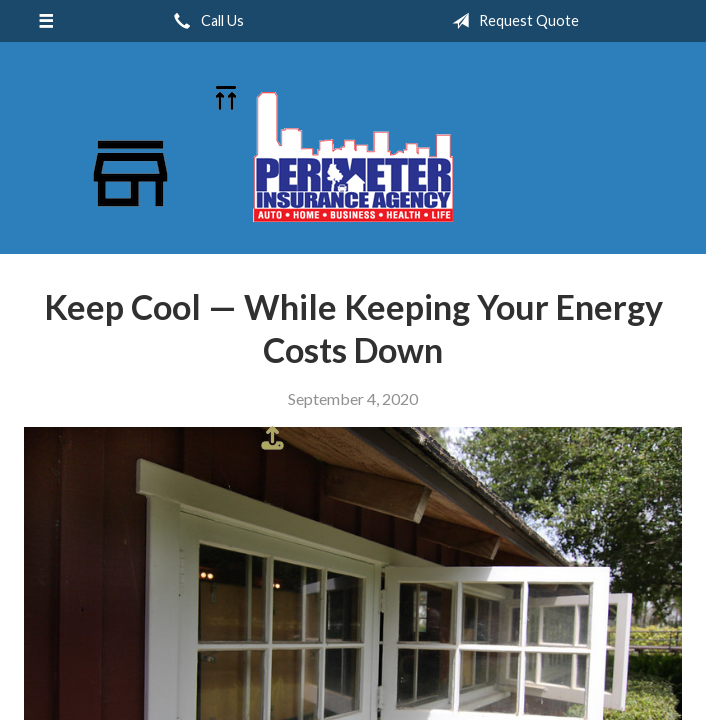 The height and width of the screenshot is (720, 706). I want to click on upload a file or document, so click(272, 438).